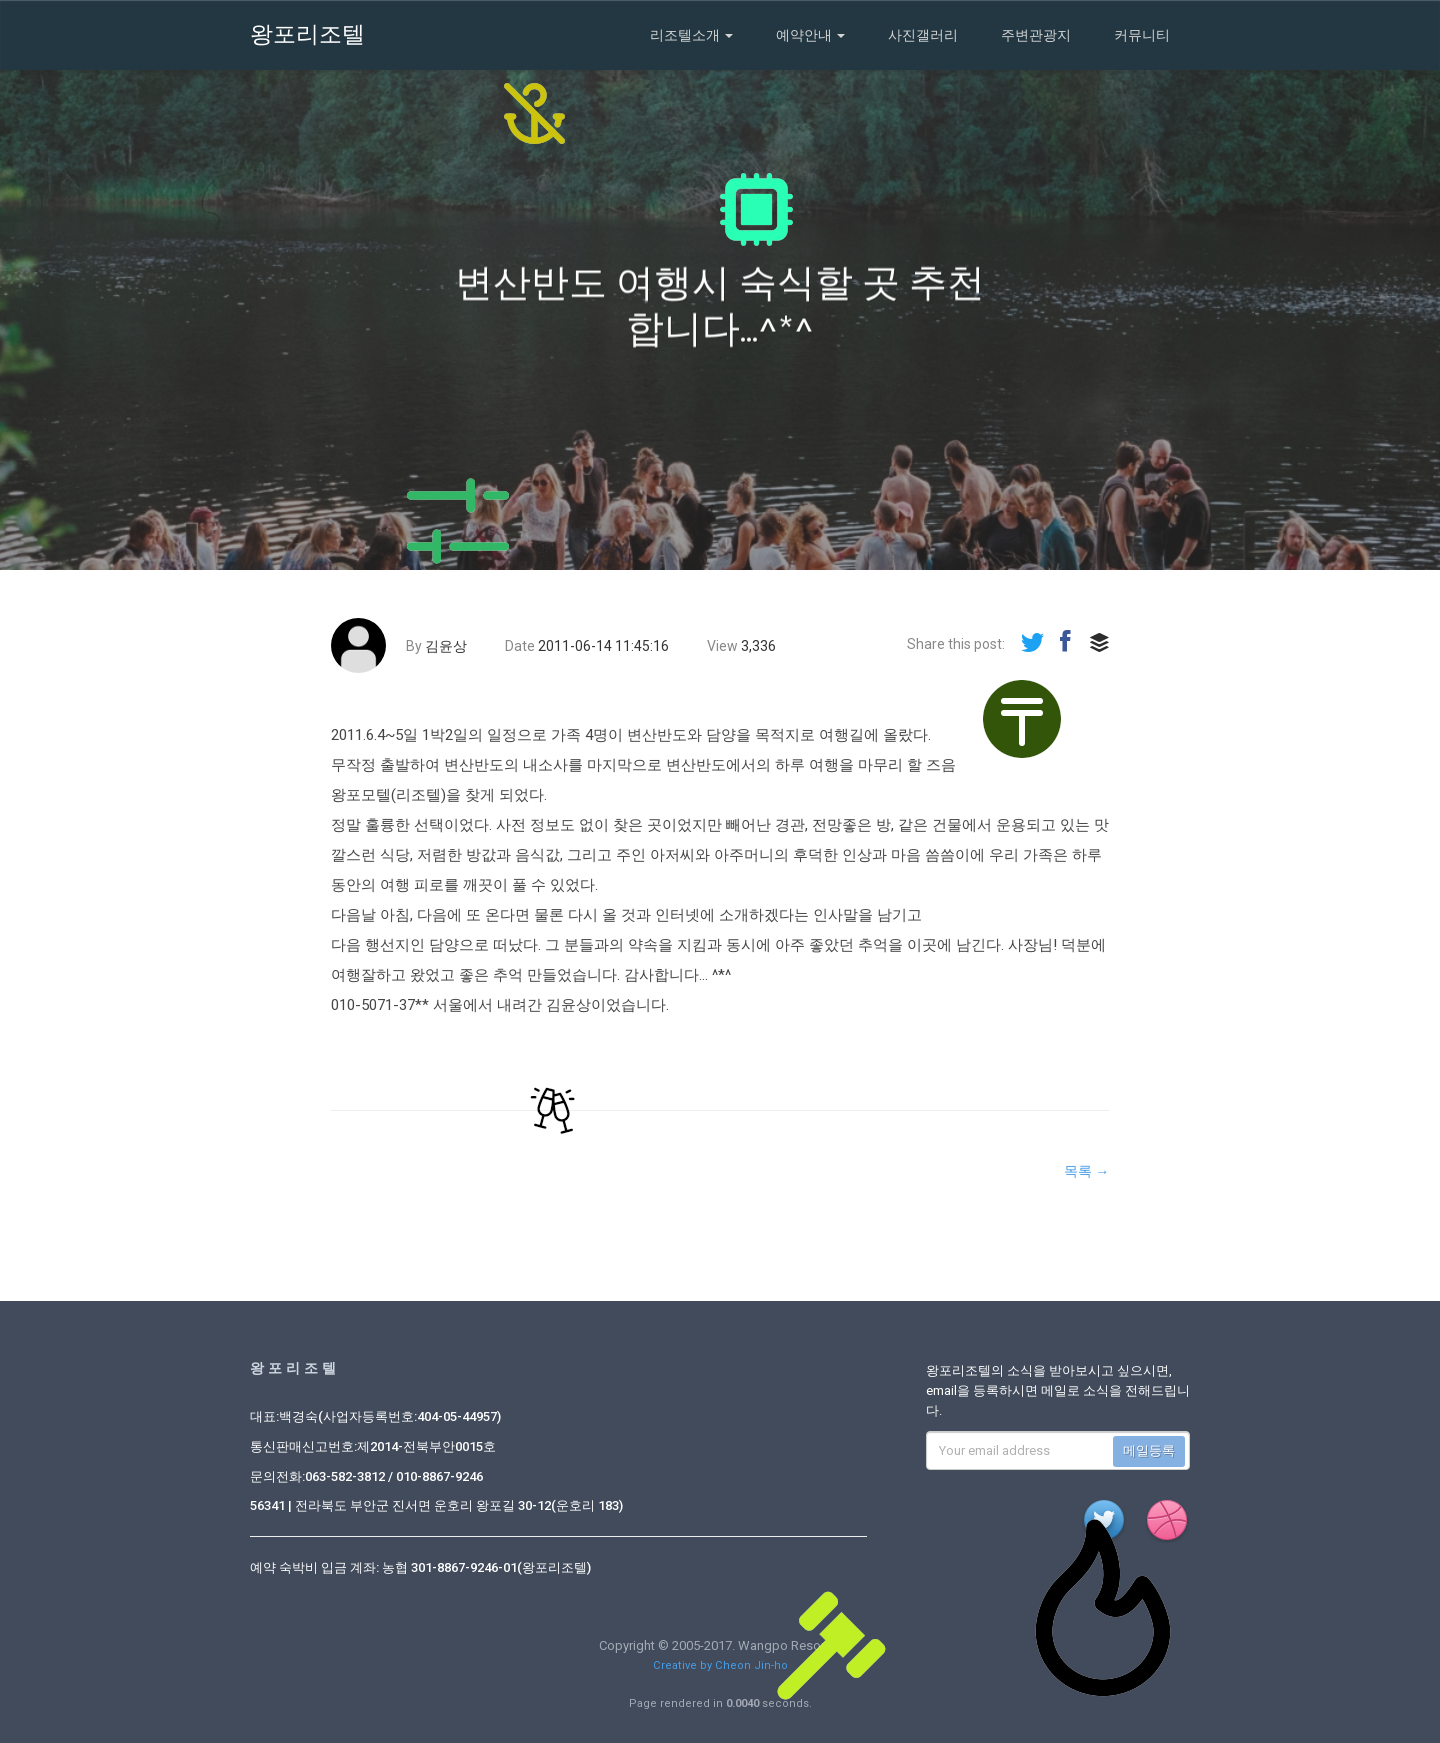  Describe the element at coordinates (553, 1110) in the screenshot. I see `celebrate a milestone or achievement` at that location.